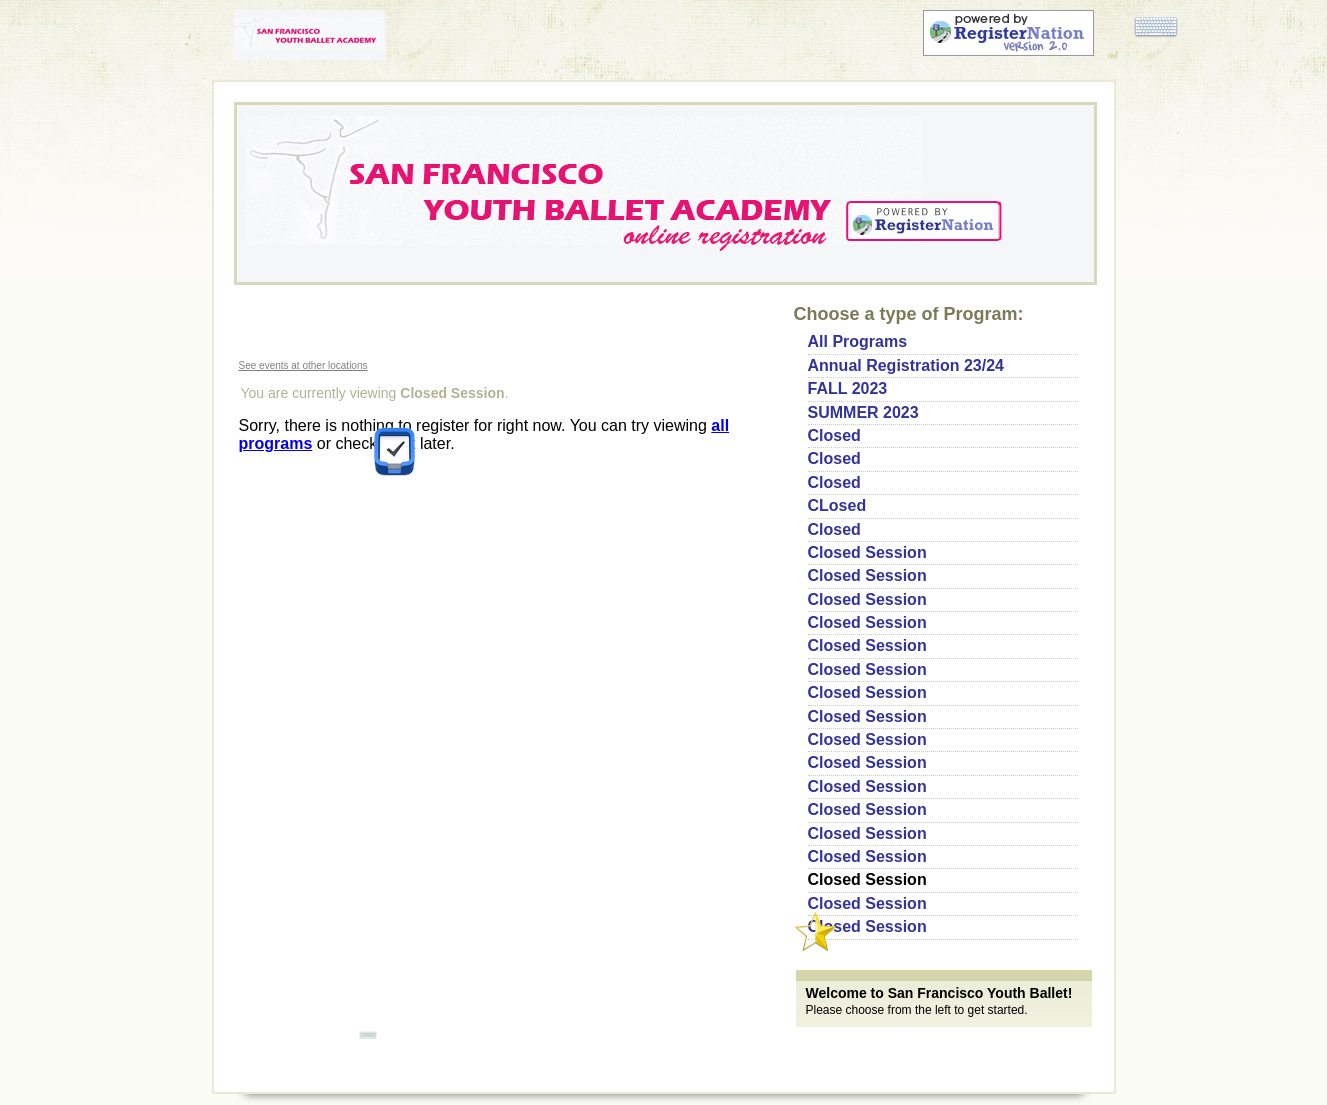 The height and width of the screenshot is (1105, 1327). Describe the element at coordinates (368, 1035) in the screenshot. I see `connect to a wireless bluetooth keyboard` at that location.